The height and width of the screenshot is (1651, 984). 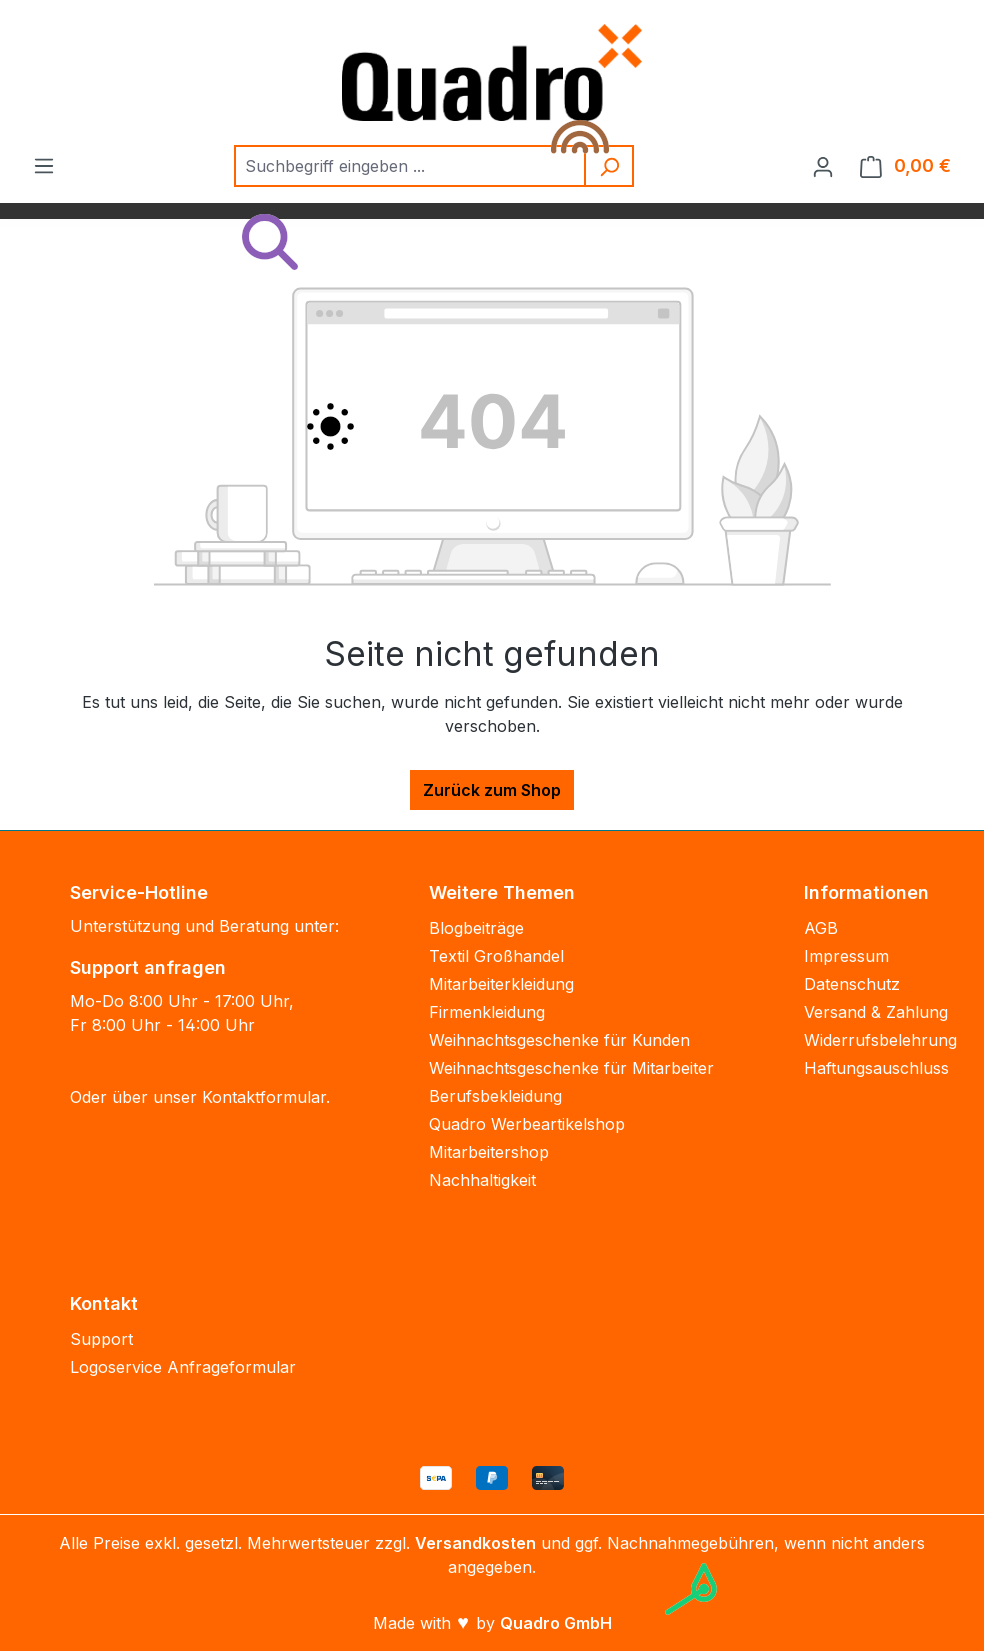 What do you see at coordinates (580, 139) in the screenshot?
I see `indicates weather conditions showing a rainbow` at bounding box center [580, 139].